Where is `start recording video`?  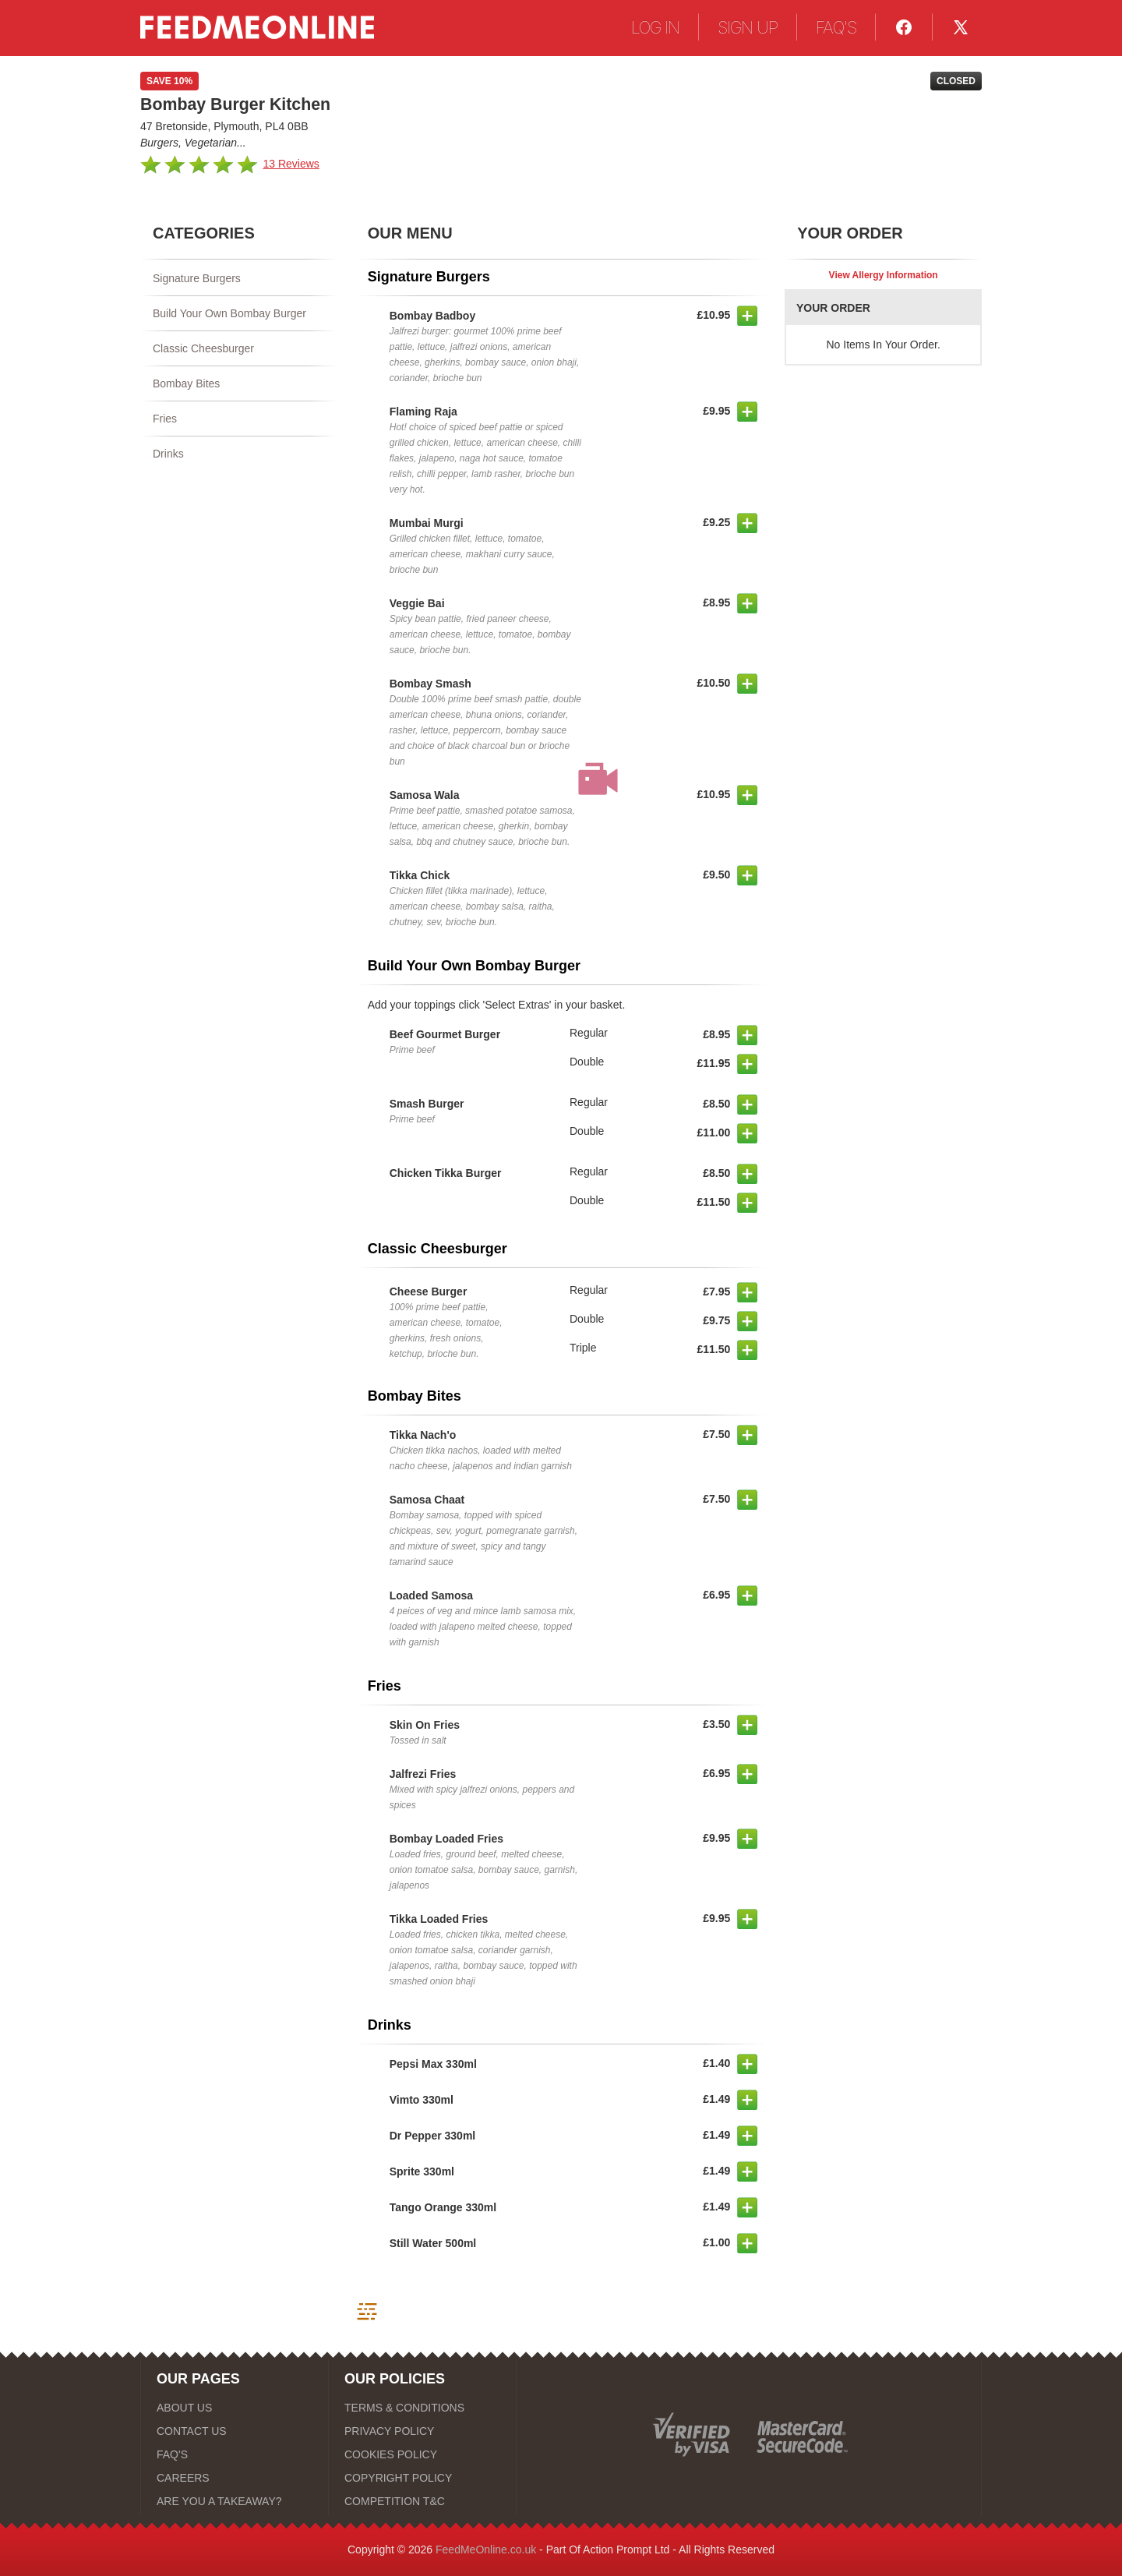
start recording video is located at coordinates (598, 780).